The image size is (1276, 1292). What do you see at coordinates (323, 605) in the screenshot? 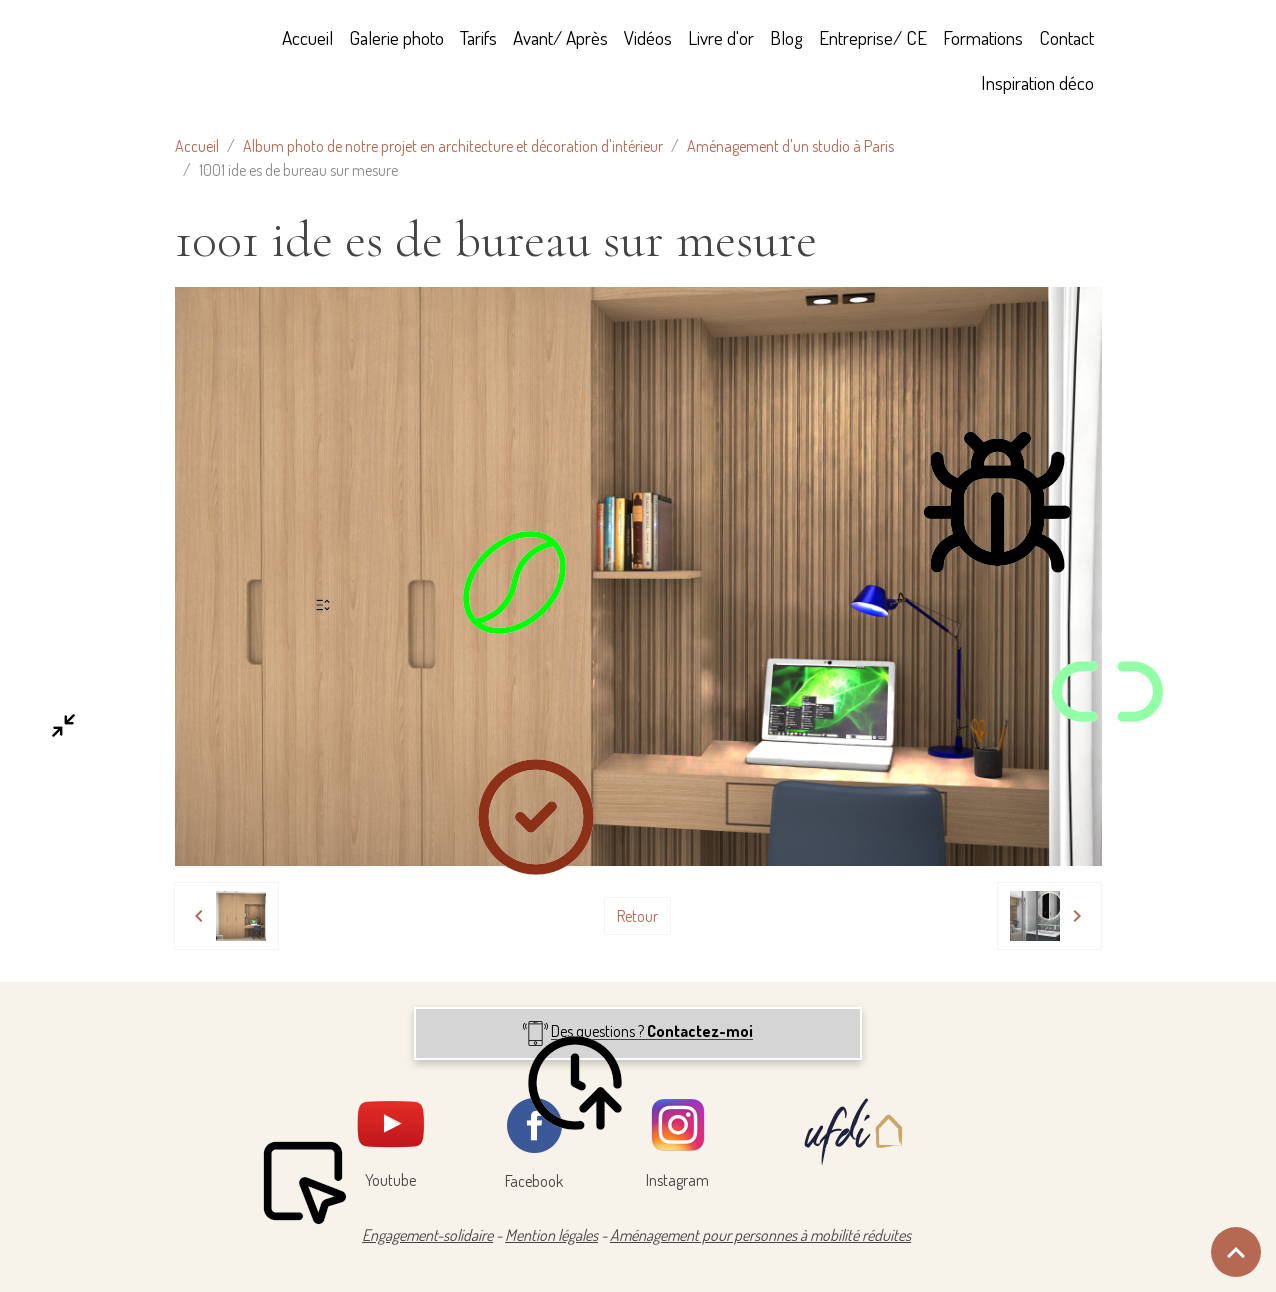
I see `sort list items ascending or descending` at bounding box center [323, 605].